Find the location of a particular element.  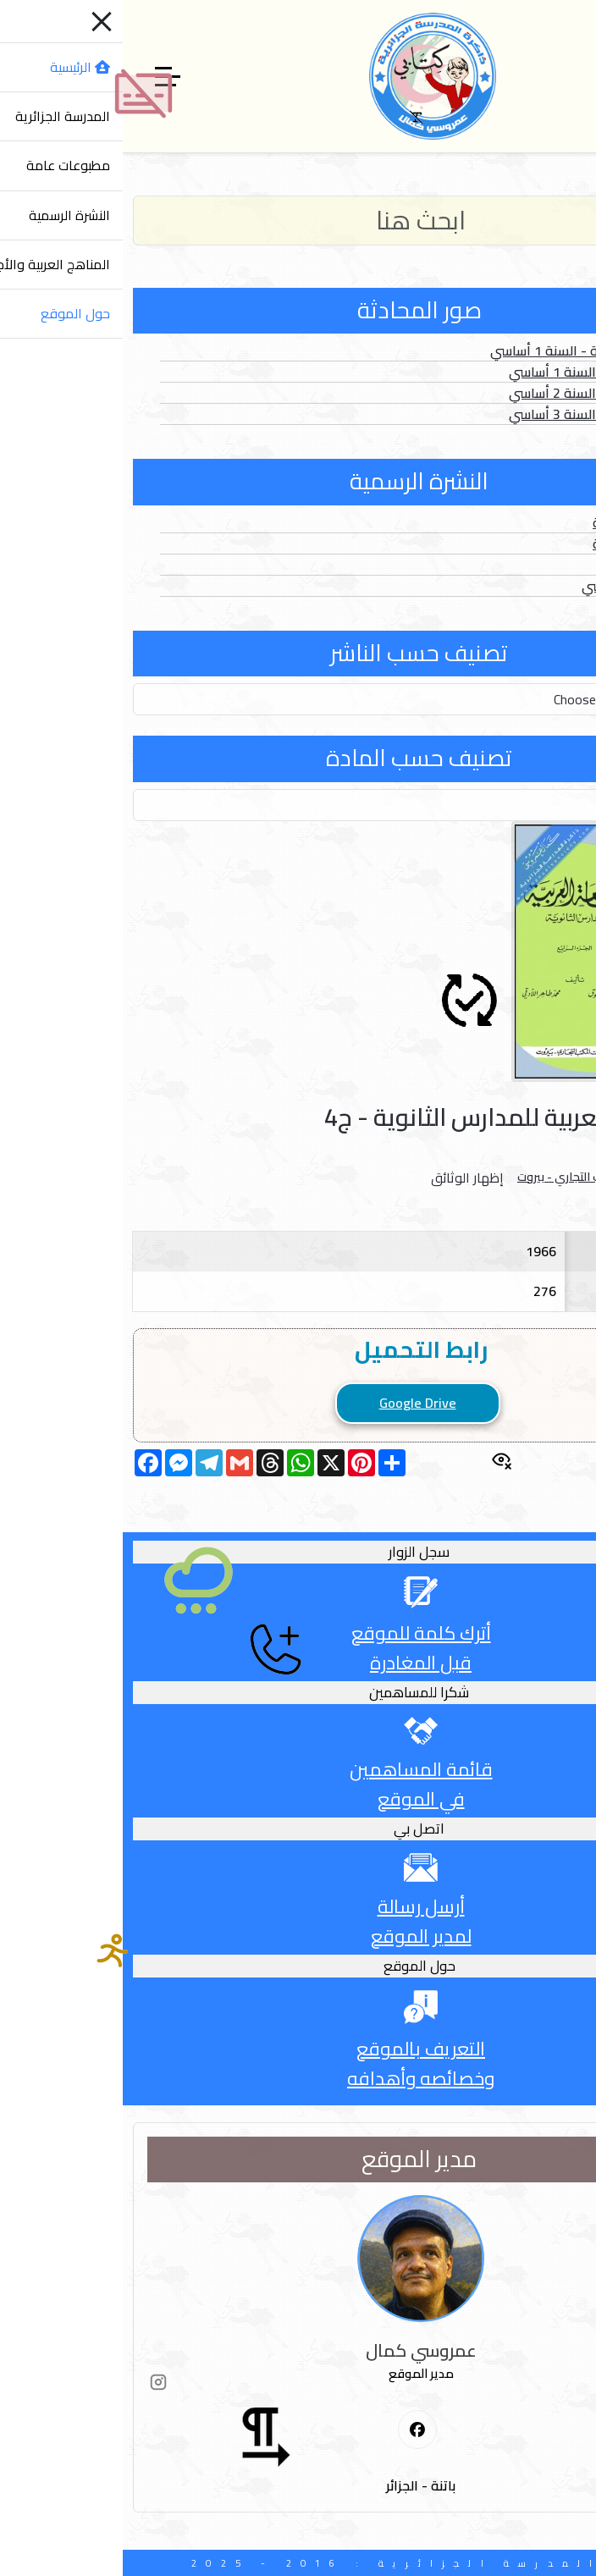

start a running or fitness activity is located at coordinates (113, 1950).